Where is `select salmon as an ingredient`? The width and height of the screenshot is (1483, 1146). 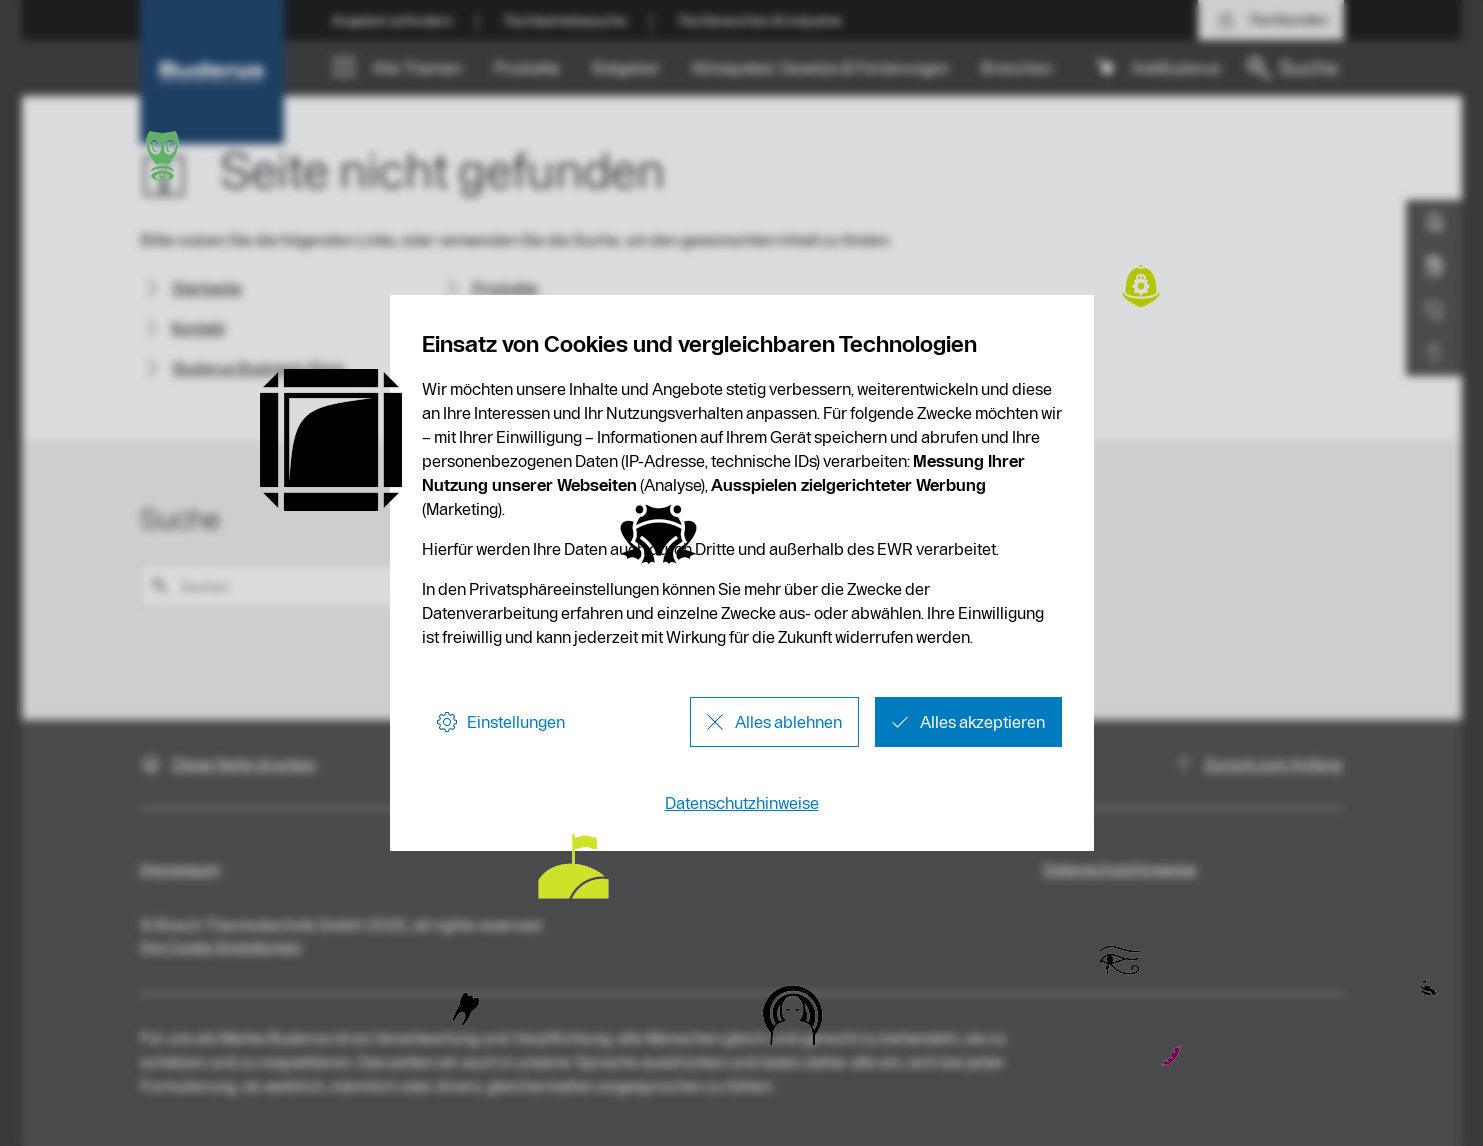 select salmon as an ingredient is located at coordinates (1429, 988).